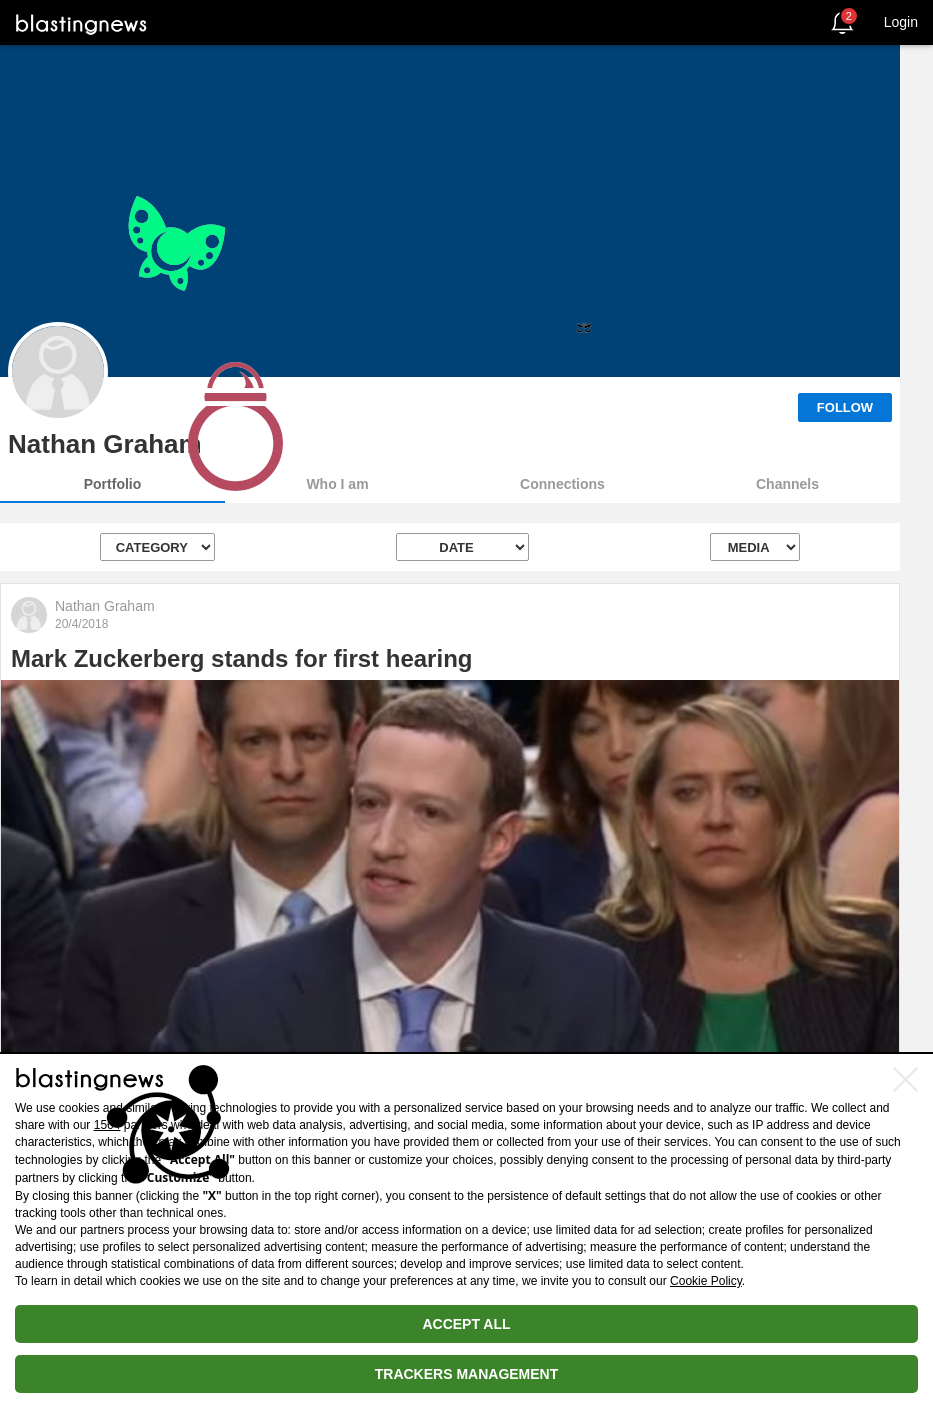  Describe the element at coordinates (177, 243) in the screenshot. I see `select fairy character class or type` at that location.